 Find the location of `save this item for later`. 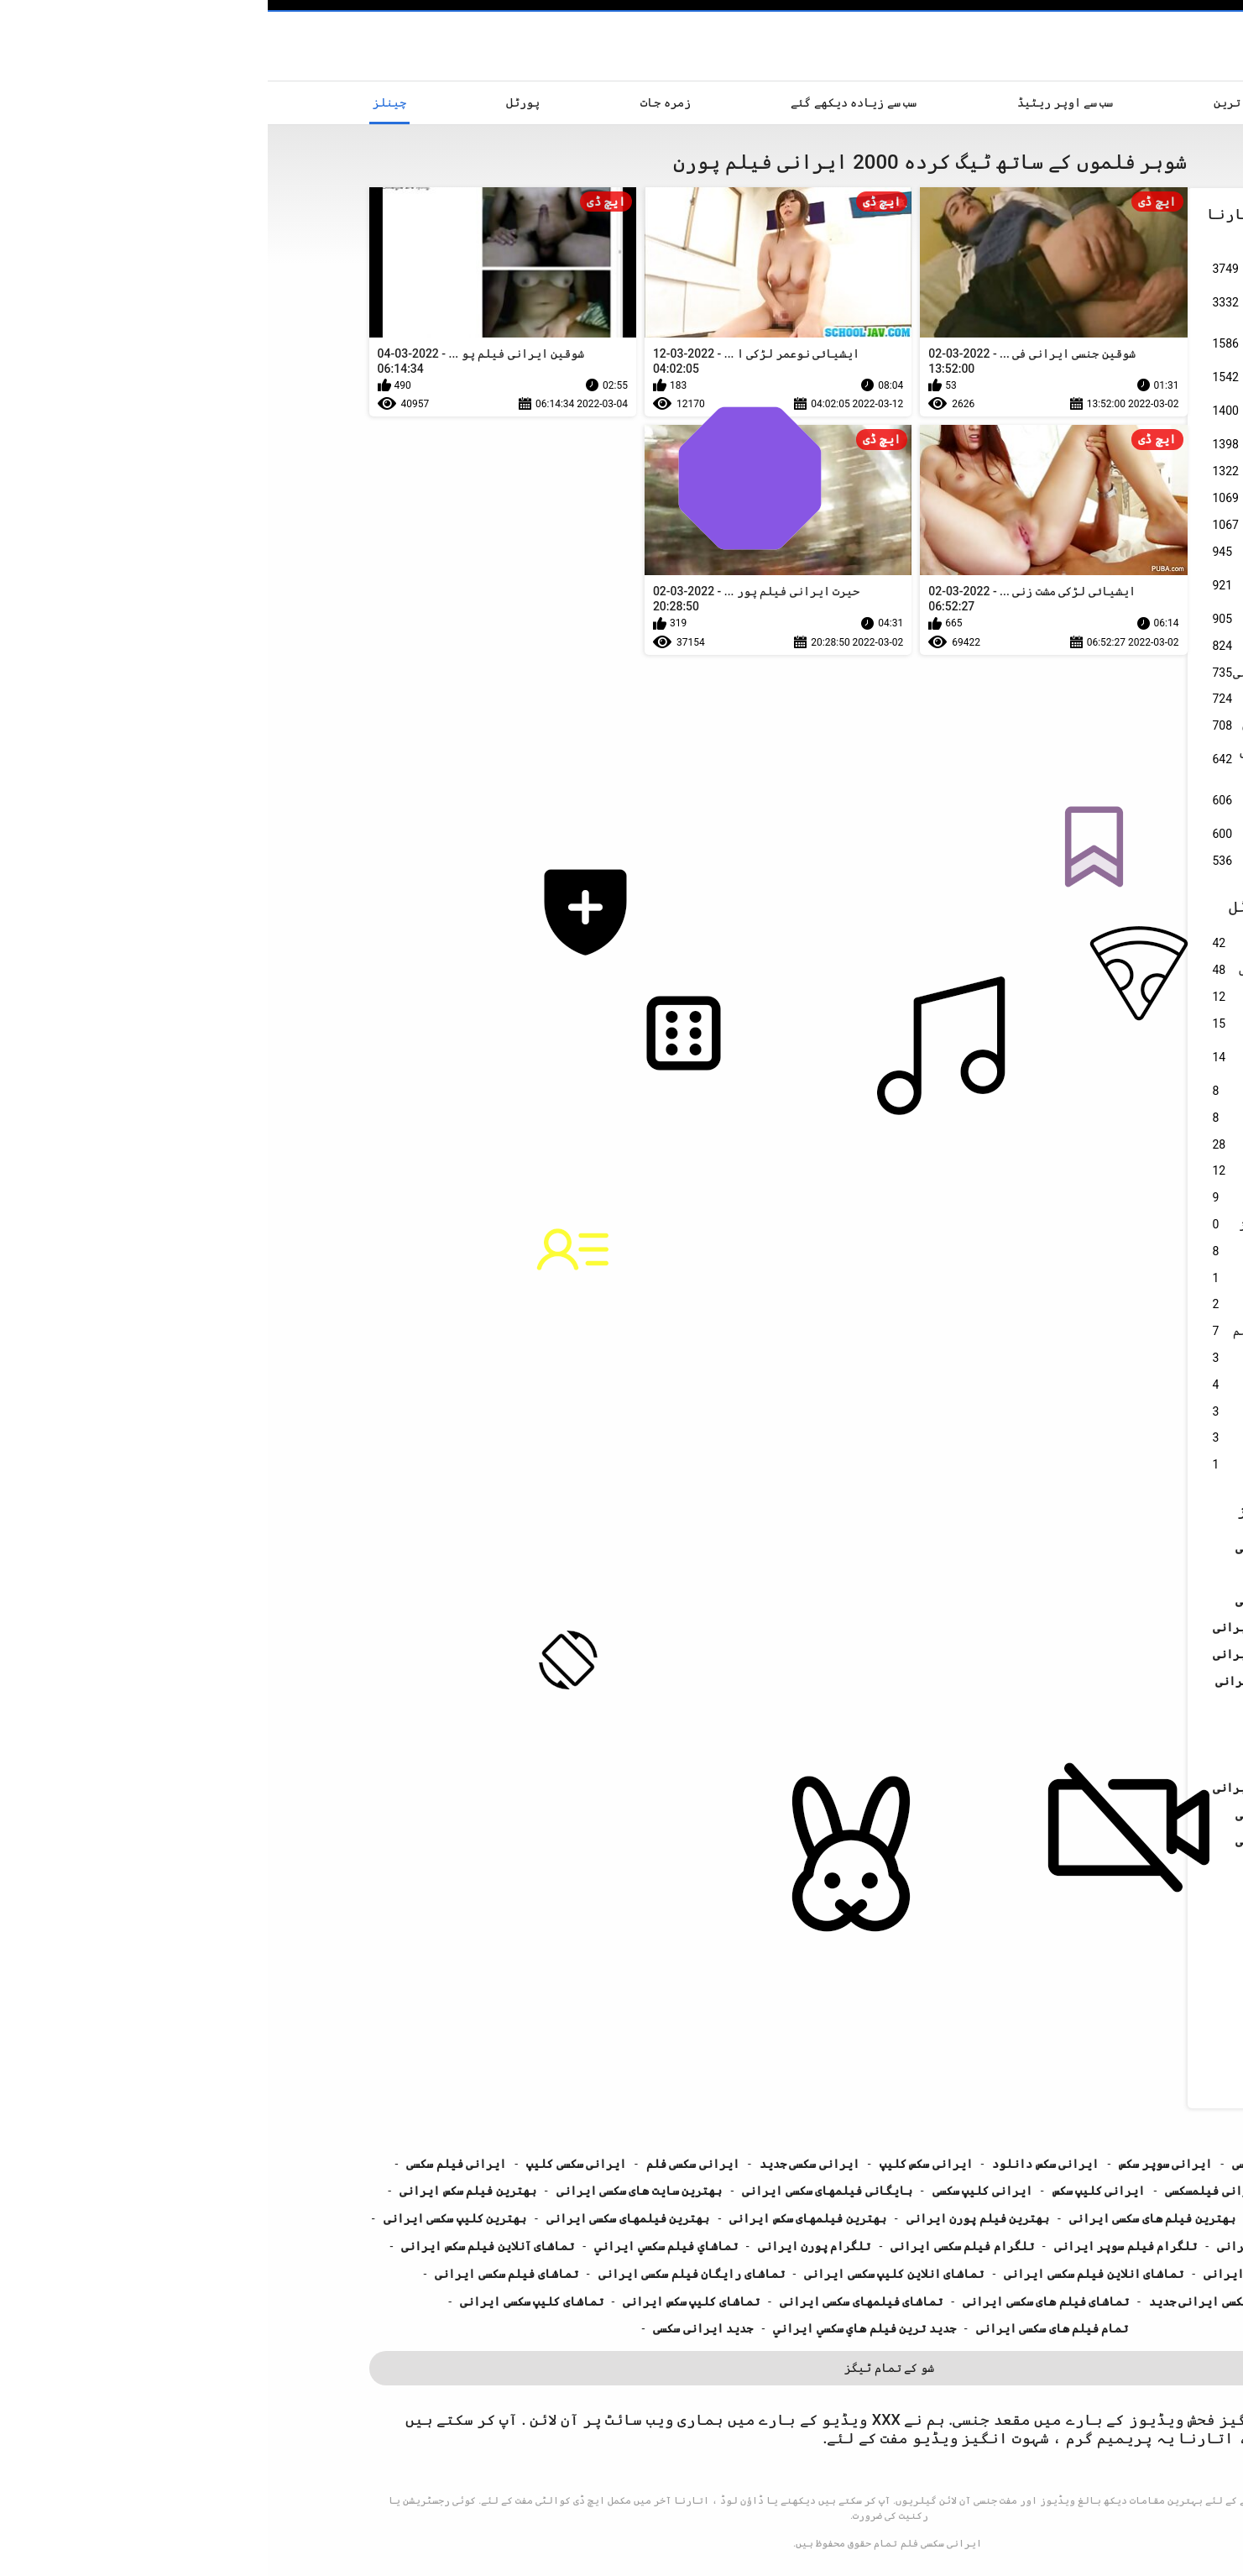

save this item for later is located at coordinates (1094, 845).